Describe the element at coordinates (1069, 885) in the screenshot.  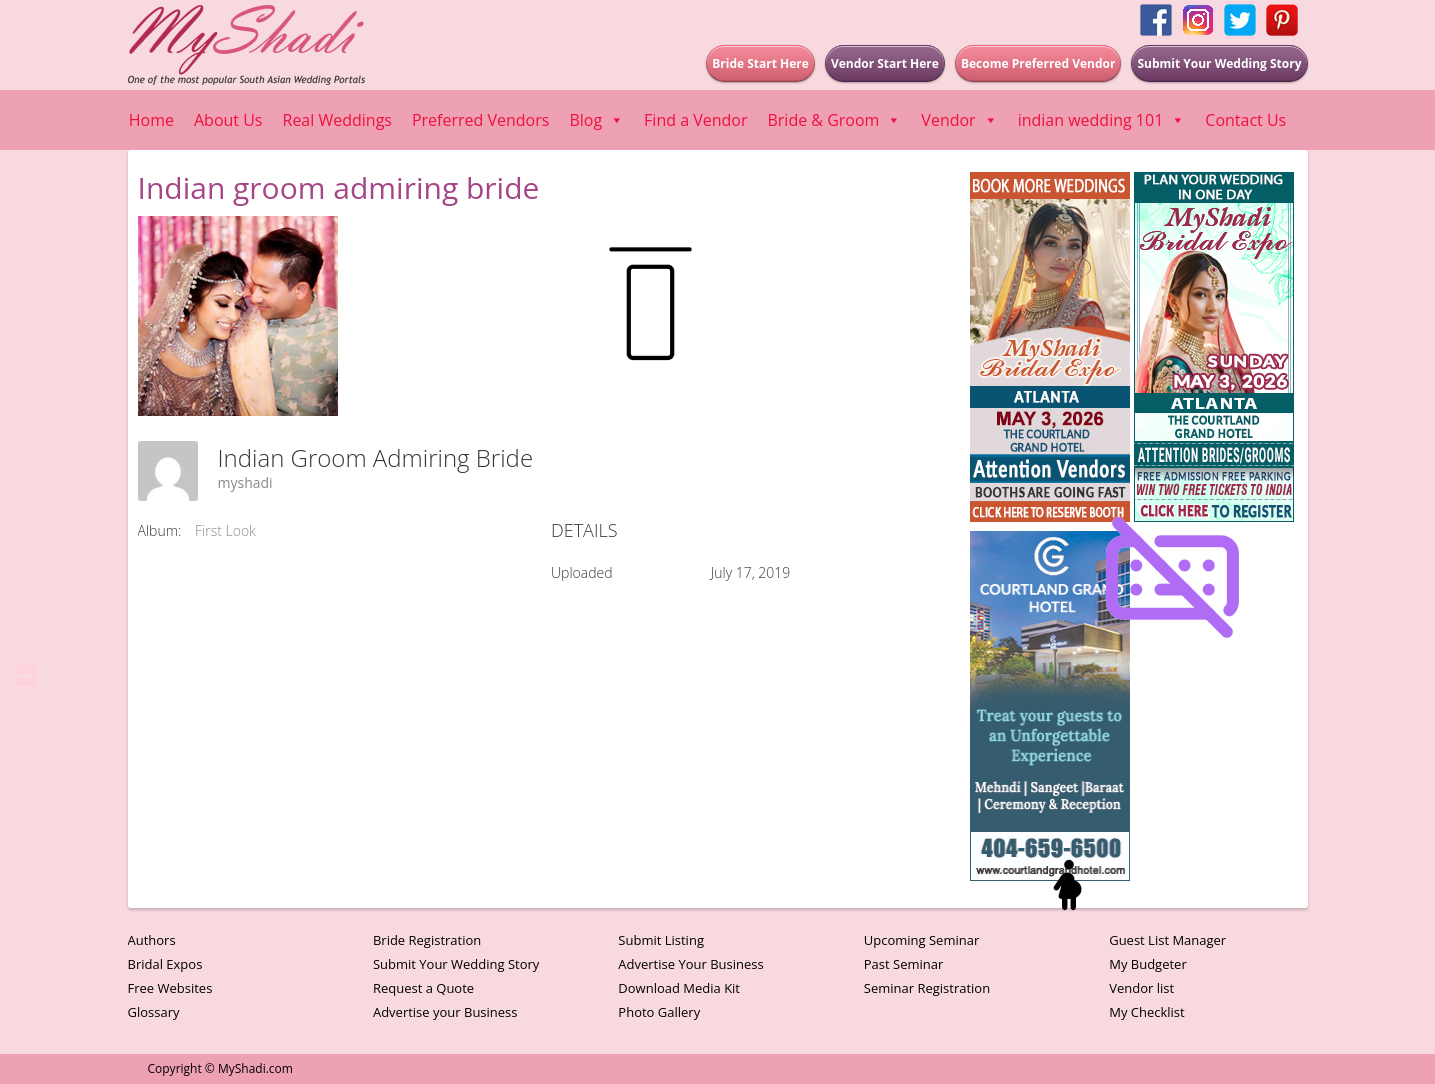
I see `indicates pregnancy-related content or services` at that location.